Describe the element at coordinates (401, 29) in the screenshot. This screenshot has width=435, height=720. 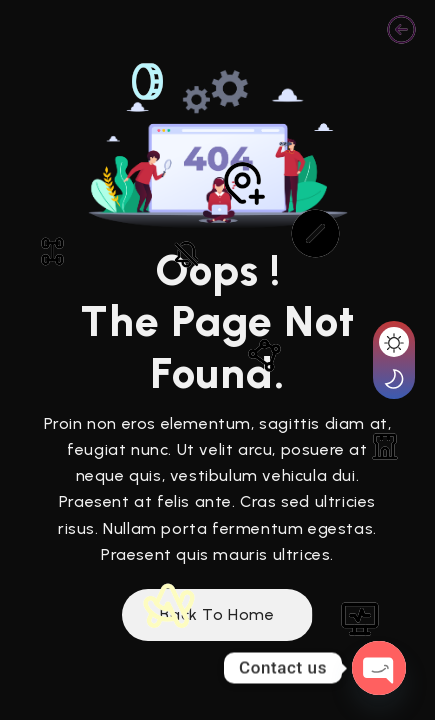
I see `go back to the previous screen` at that location.